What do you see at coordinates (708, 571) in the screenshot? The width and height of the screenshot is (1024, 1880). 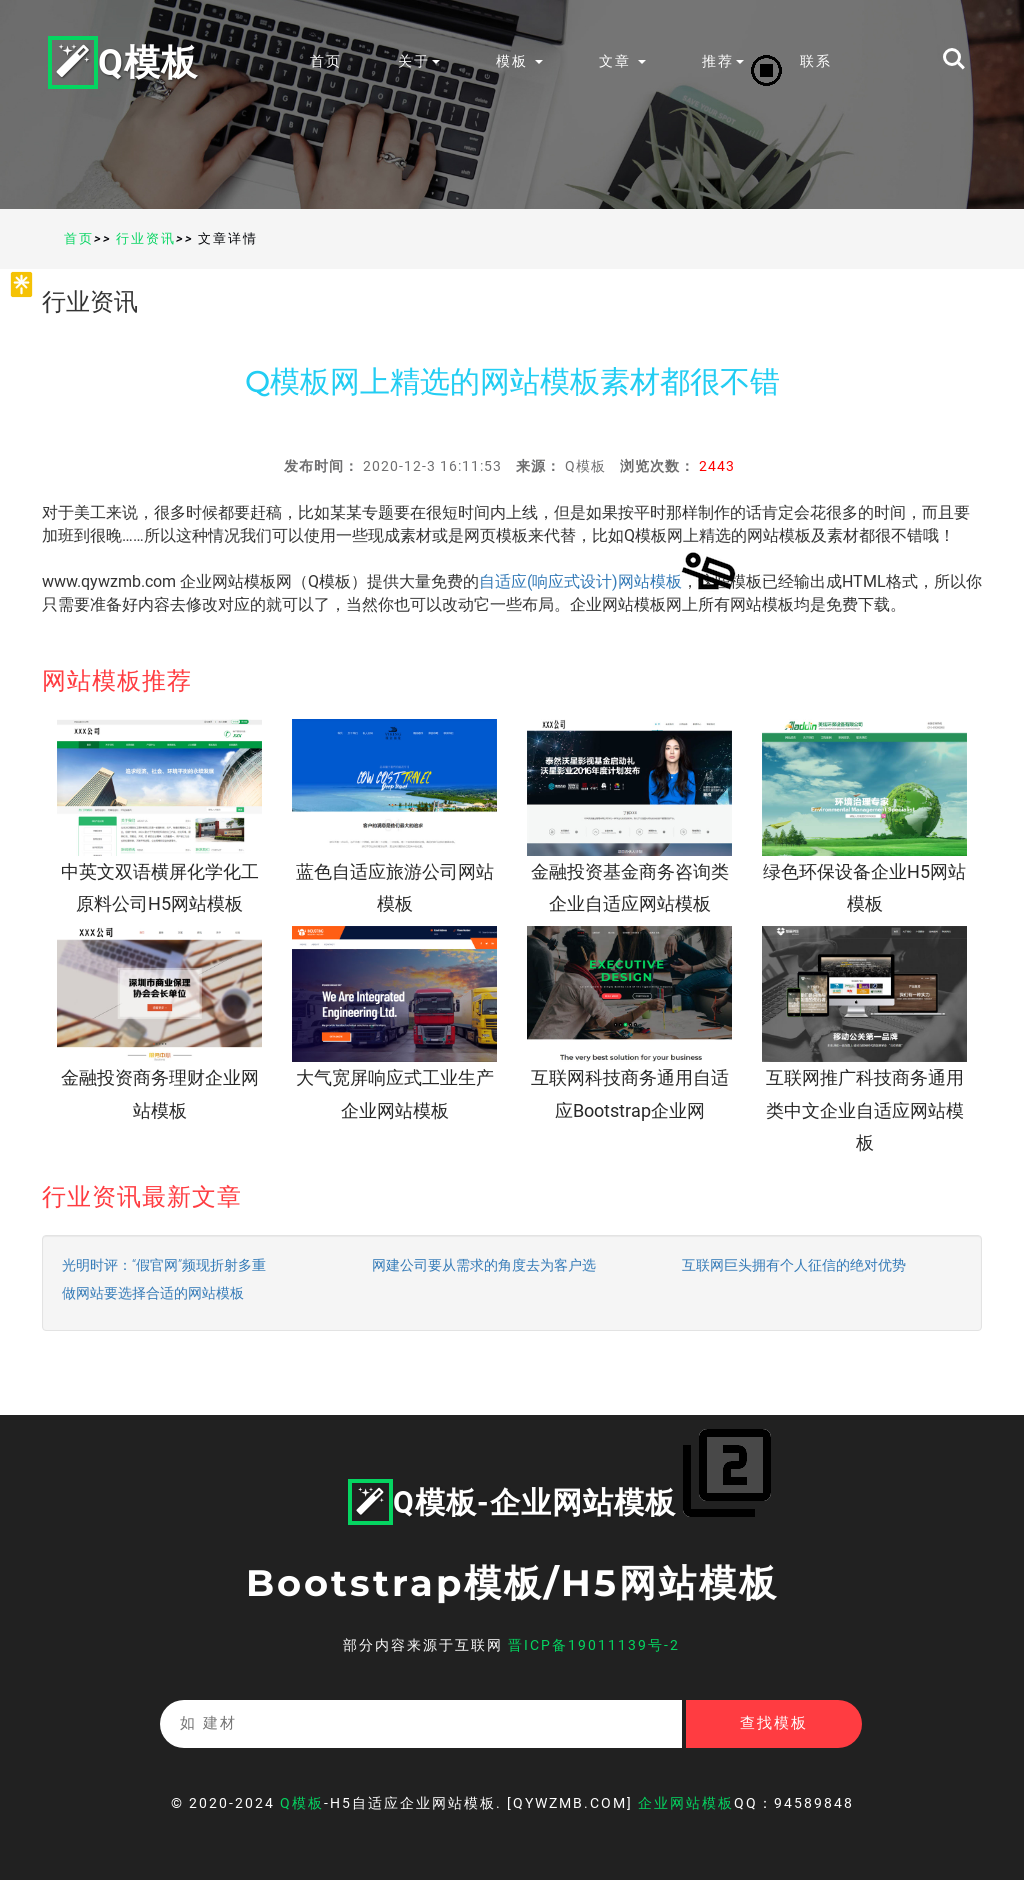 I see `select angled flat bed seat option` at bounding box center [708, 571].